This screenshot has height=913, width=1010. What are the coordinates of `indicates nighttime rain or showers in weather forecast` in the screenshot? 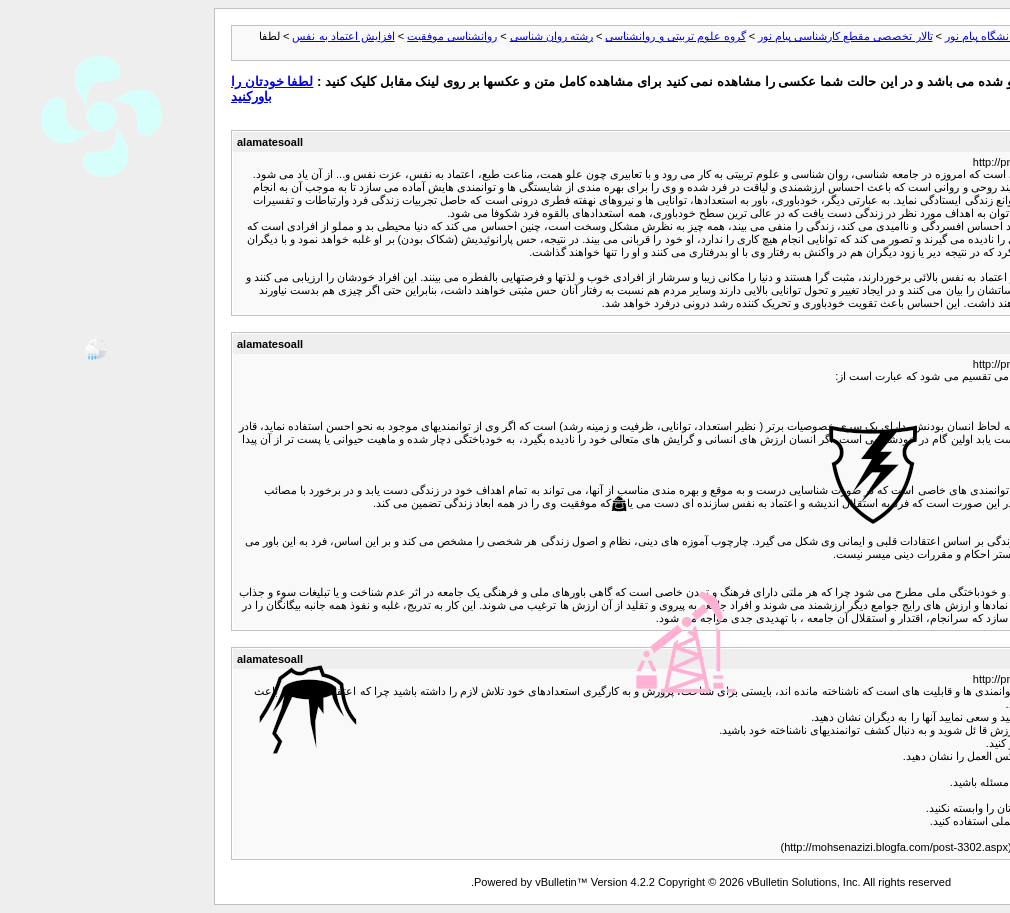 It's located at (97, 349).